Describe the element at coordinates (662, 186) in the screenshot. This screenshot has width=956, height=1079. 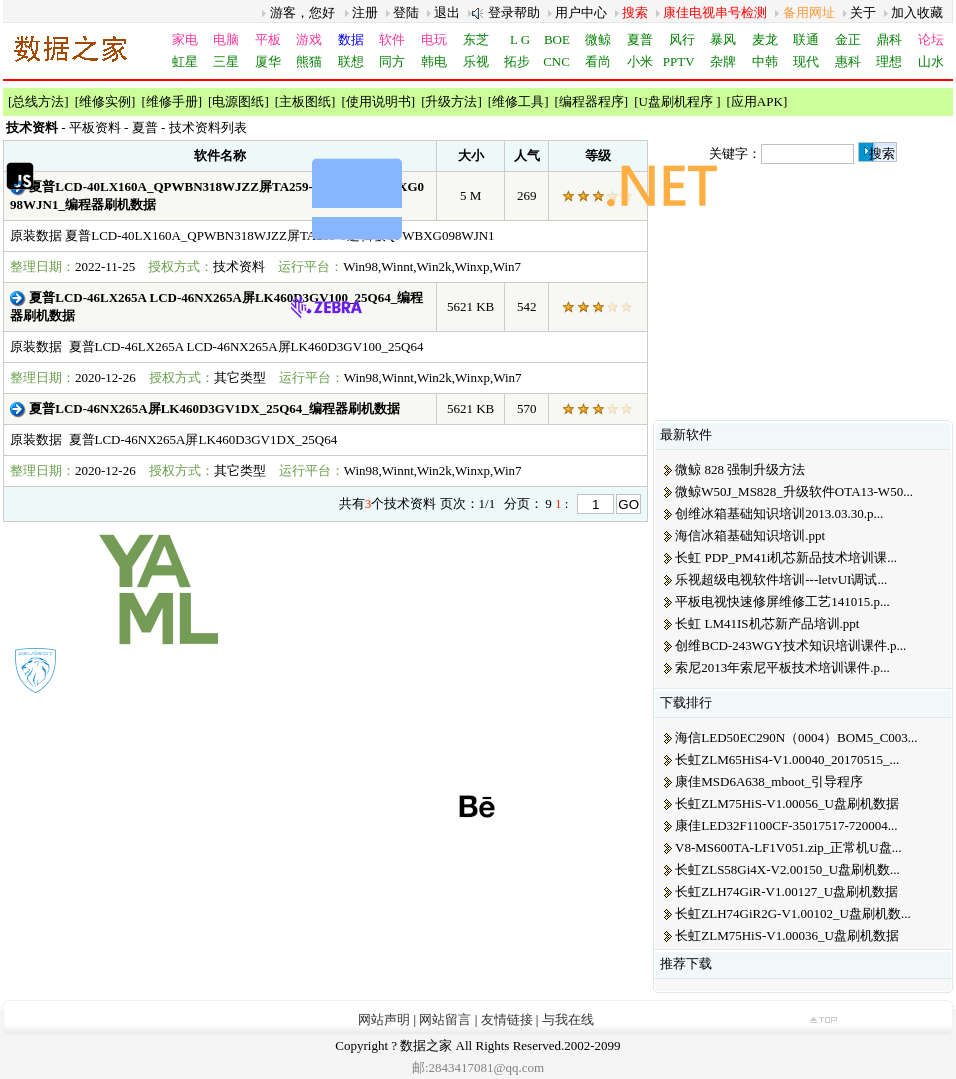
I see `indicates a .NET framework project or application` at that location.